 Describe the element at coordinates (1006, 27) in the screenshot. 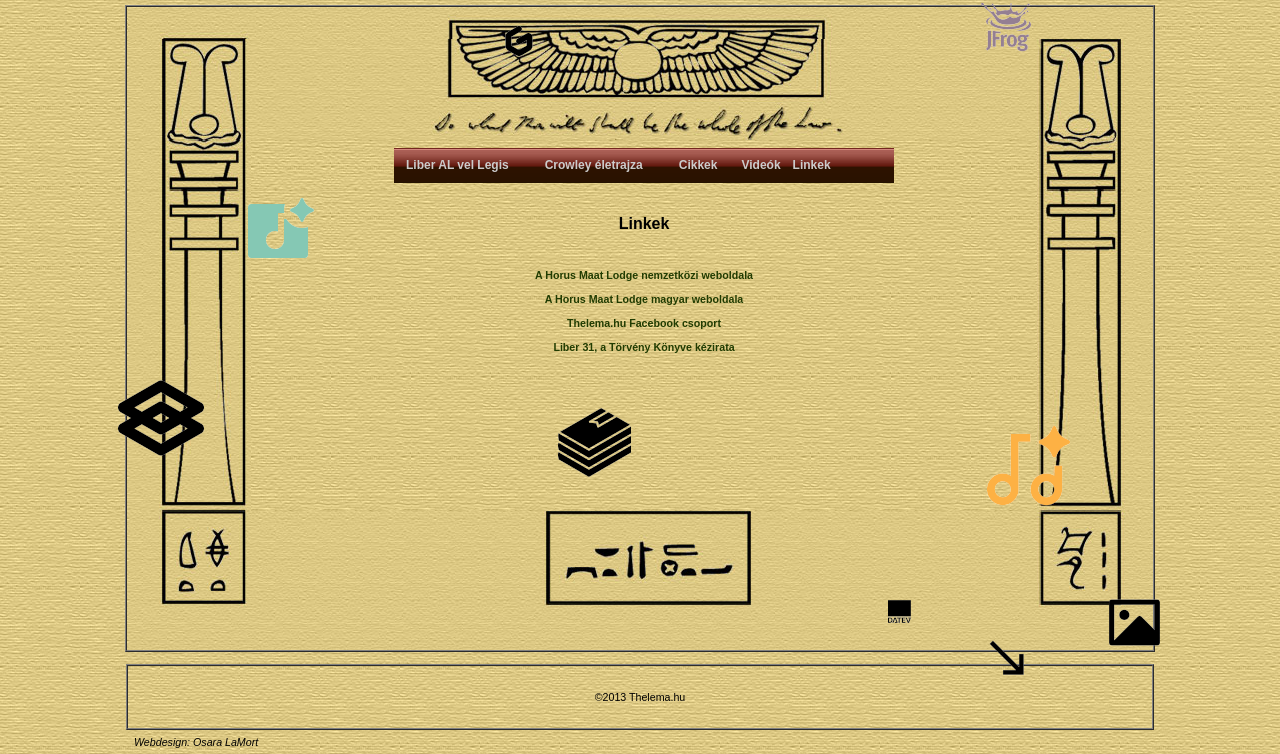

I see `navigate to JFrog DevOps platform` at that location.